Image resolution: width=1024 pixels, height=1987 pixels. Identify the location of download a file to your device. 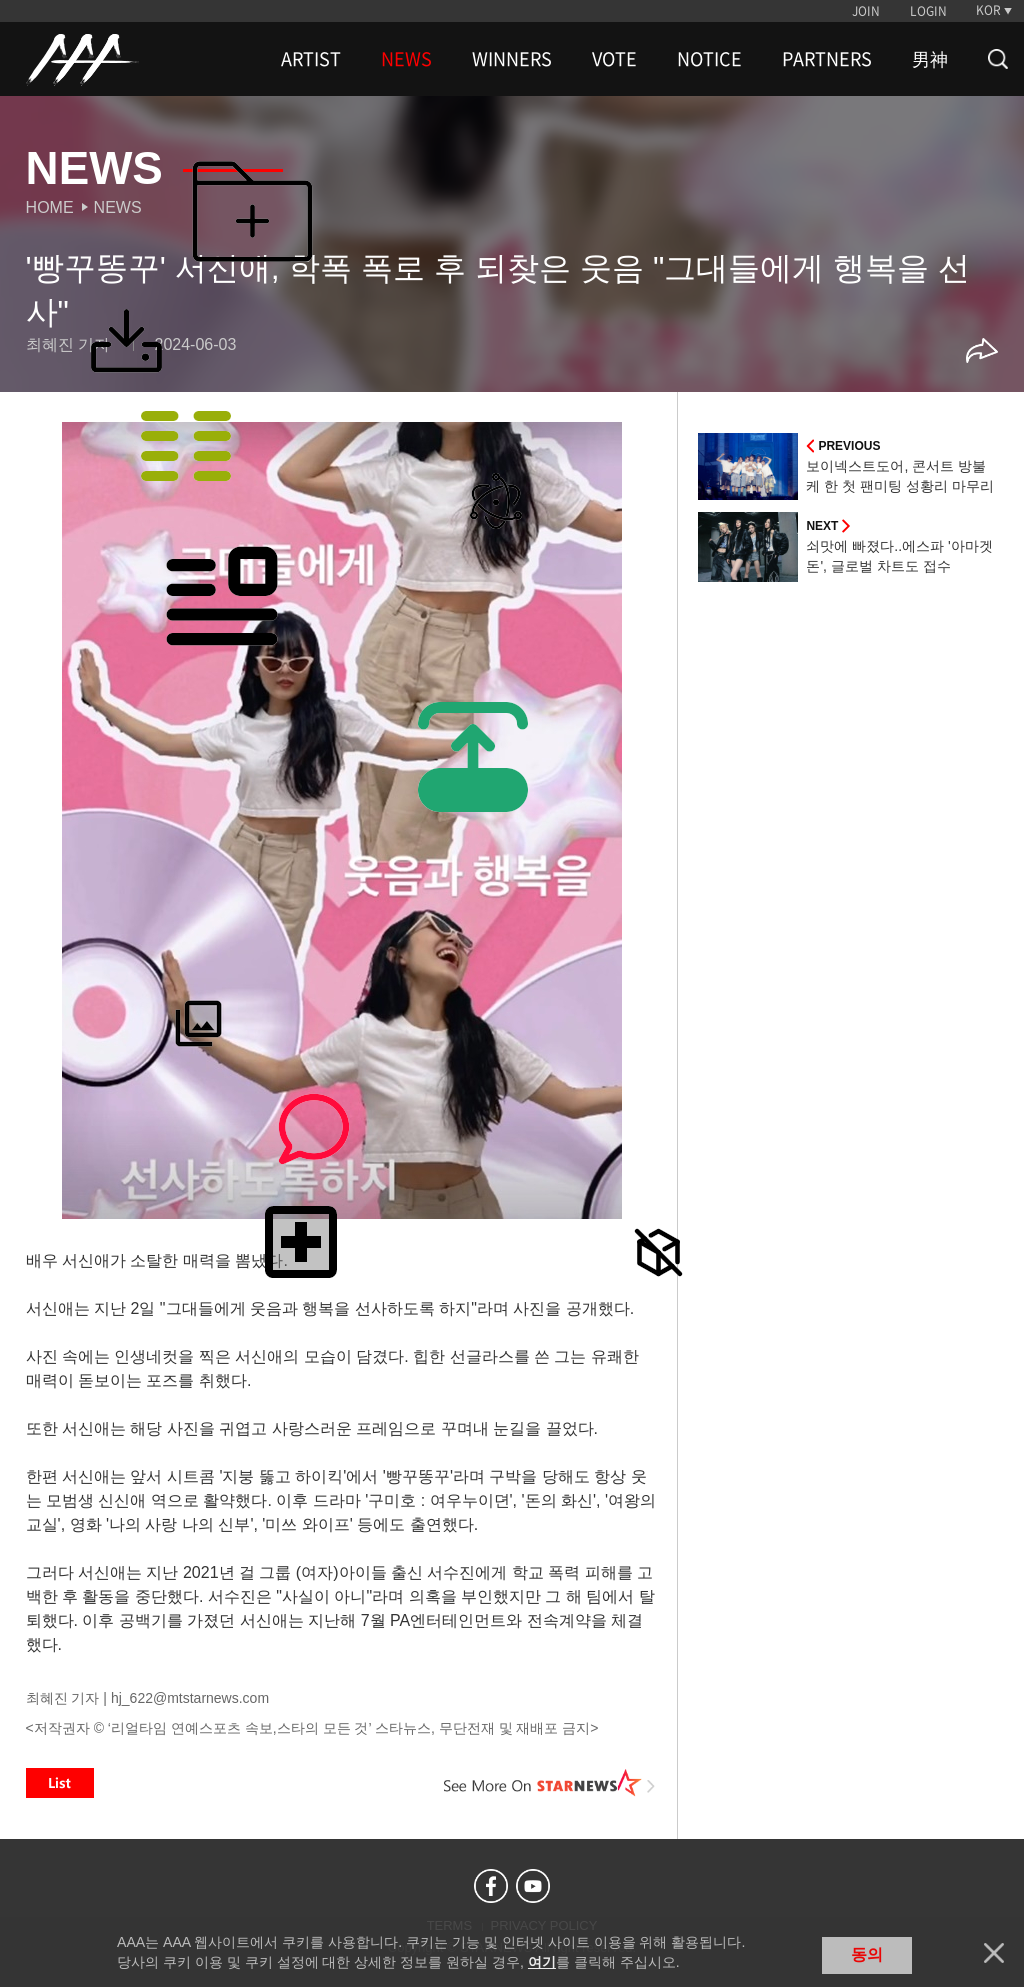
(126, 344).